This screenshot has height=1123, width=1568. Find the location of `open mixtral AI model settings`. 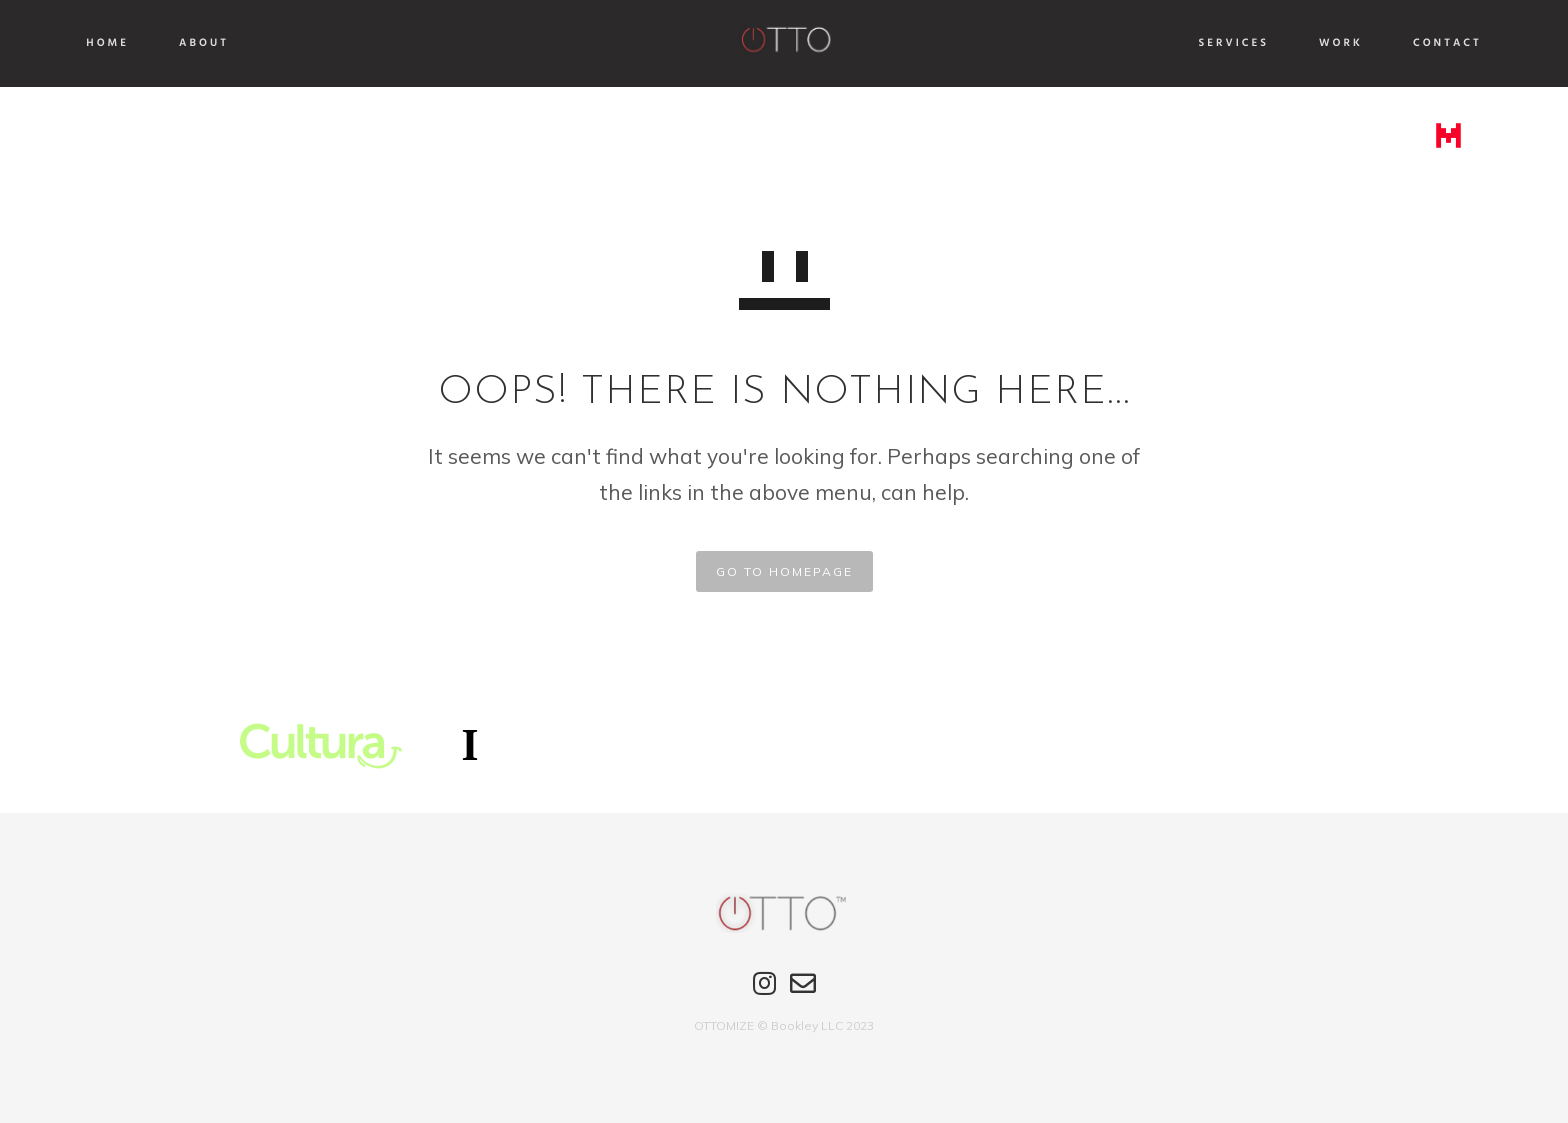

open mixtral AI model settings is located at coordinates (1448, 135).